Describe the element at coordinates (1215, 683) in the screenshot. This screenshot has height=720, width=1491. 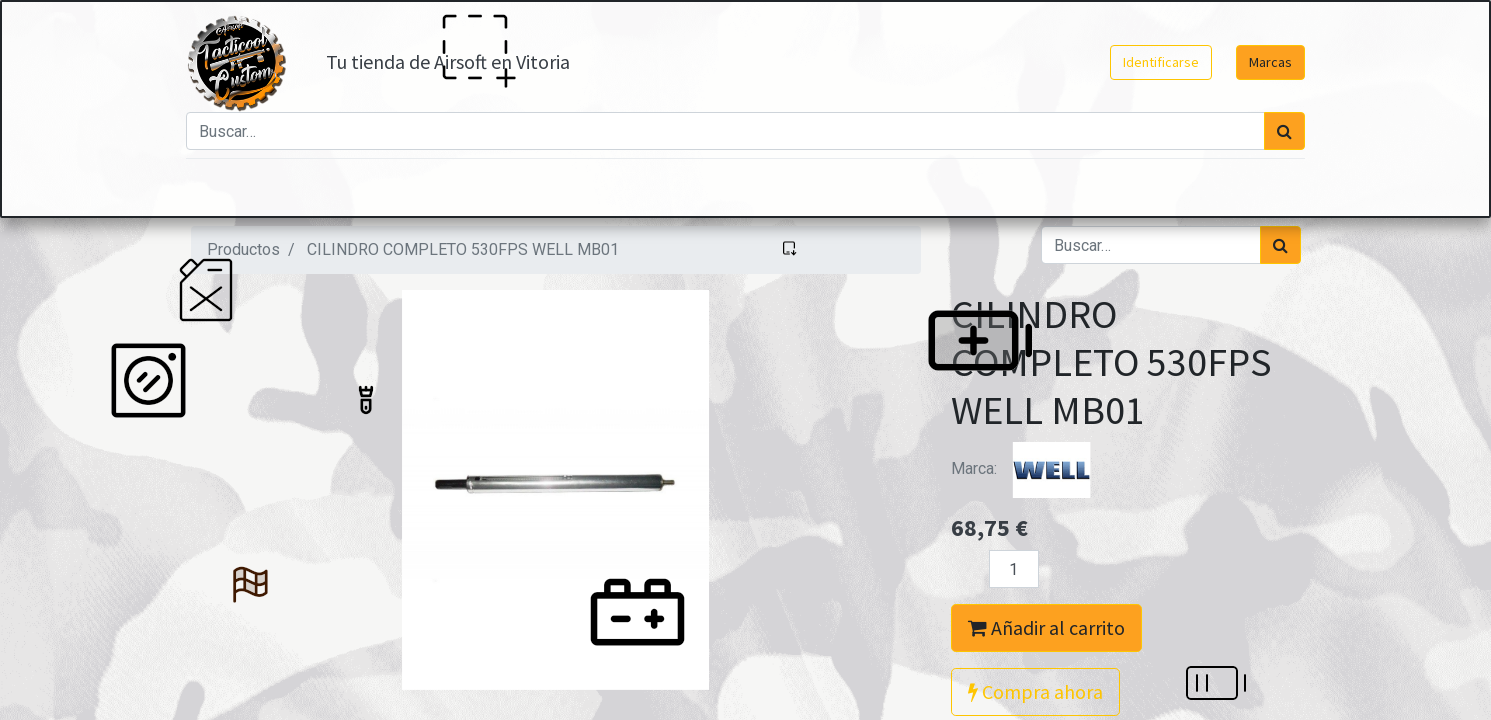
I see `indicates medium battery level` at that location.